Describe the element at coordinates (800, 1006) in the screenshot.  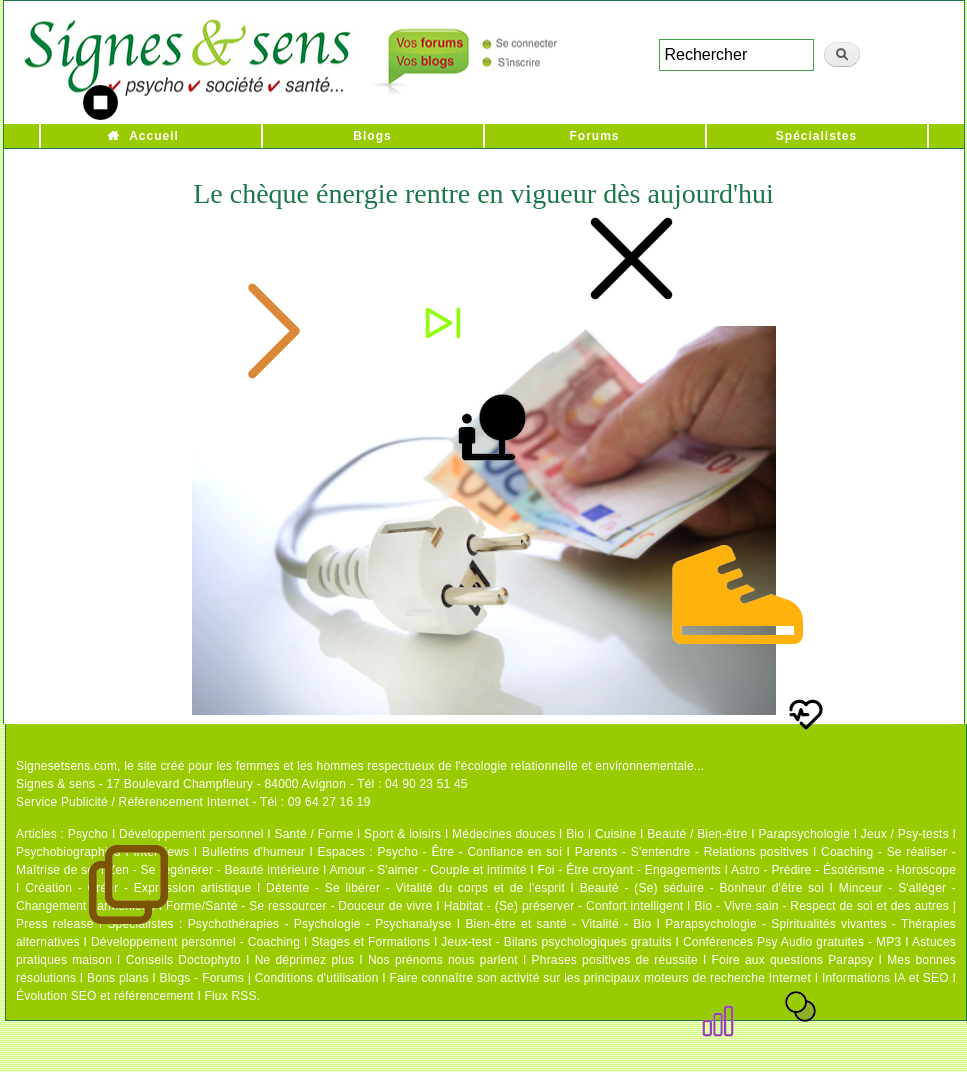
I see `subtract or remove a shape from selection` at that location.